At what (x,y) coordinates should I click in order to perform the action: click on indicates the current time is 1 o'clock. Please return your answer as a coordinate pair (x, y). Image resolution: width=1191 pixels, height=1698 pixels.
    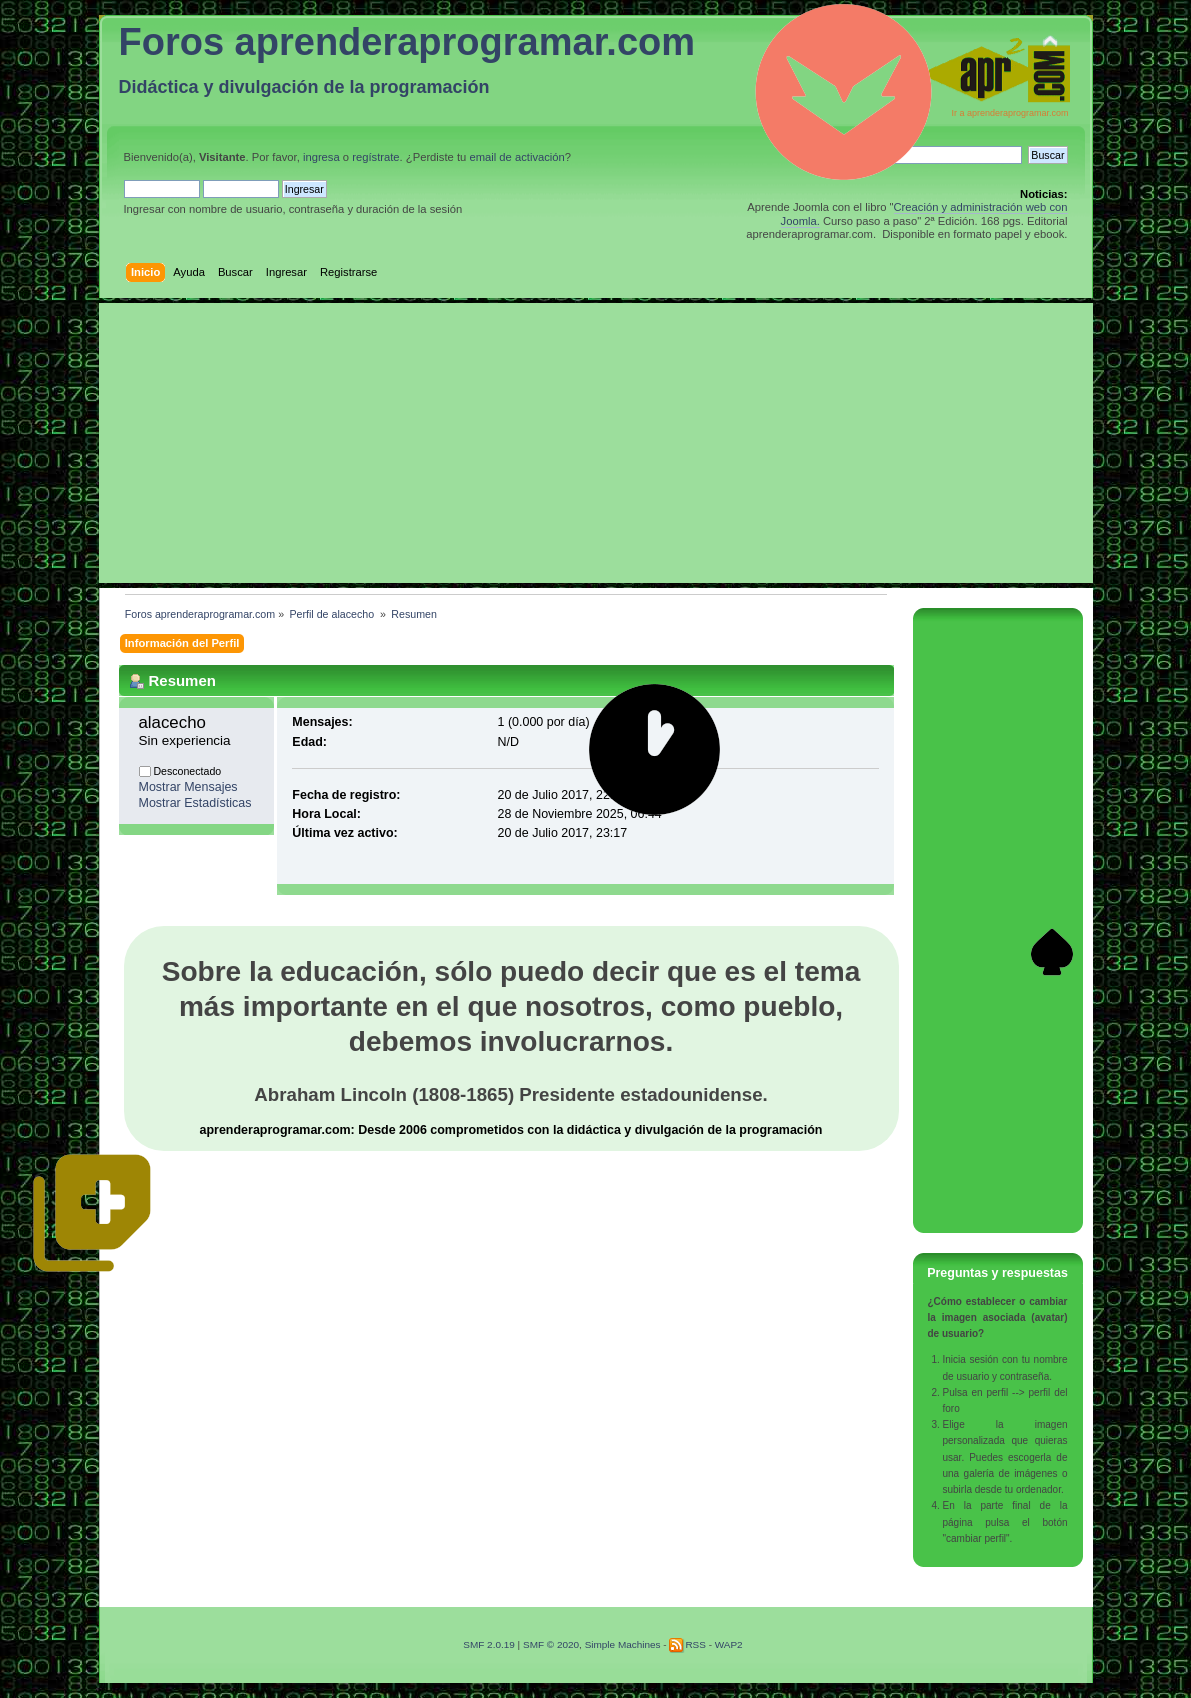
    Looking at the image, I should click on (654, 749).